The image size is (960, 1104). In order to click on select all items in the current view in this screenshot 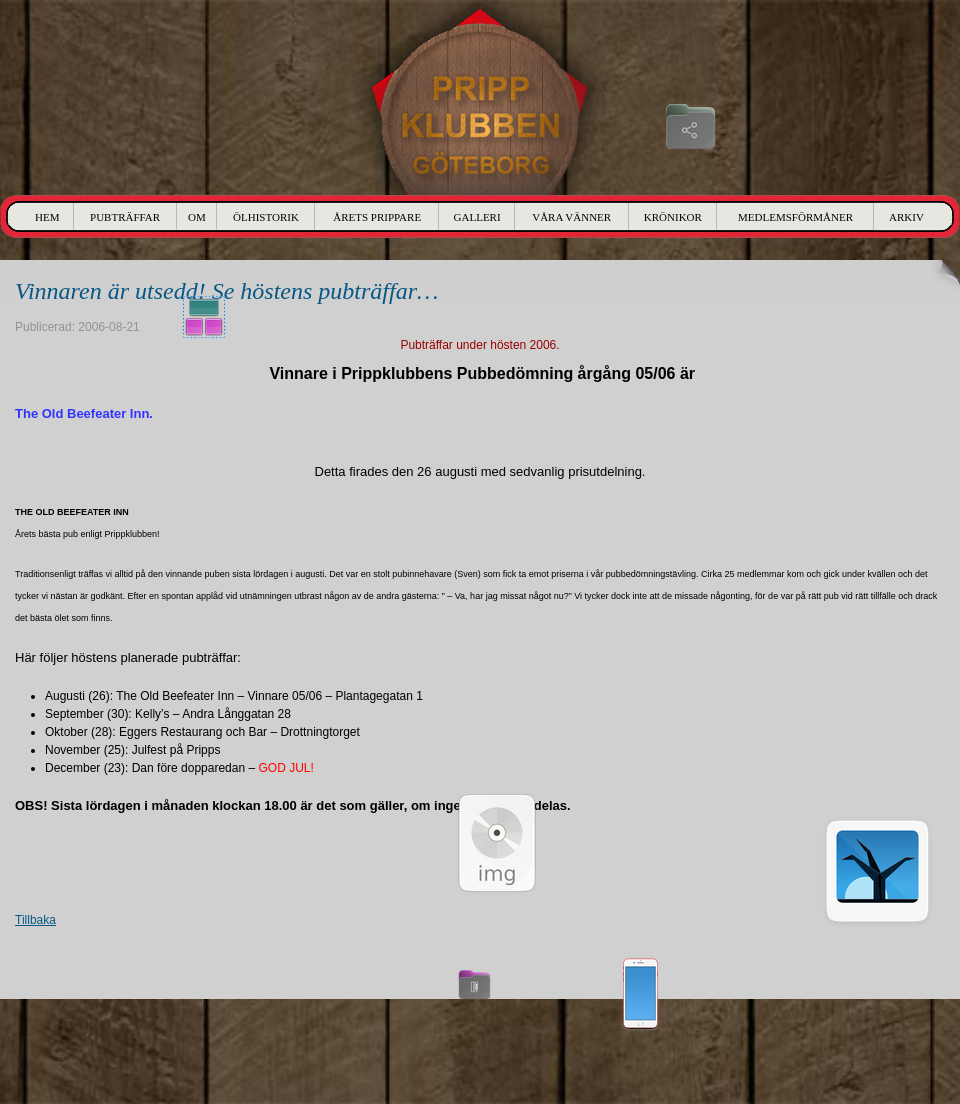, I will do `click(204, 317)`.